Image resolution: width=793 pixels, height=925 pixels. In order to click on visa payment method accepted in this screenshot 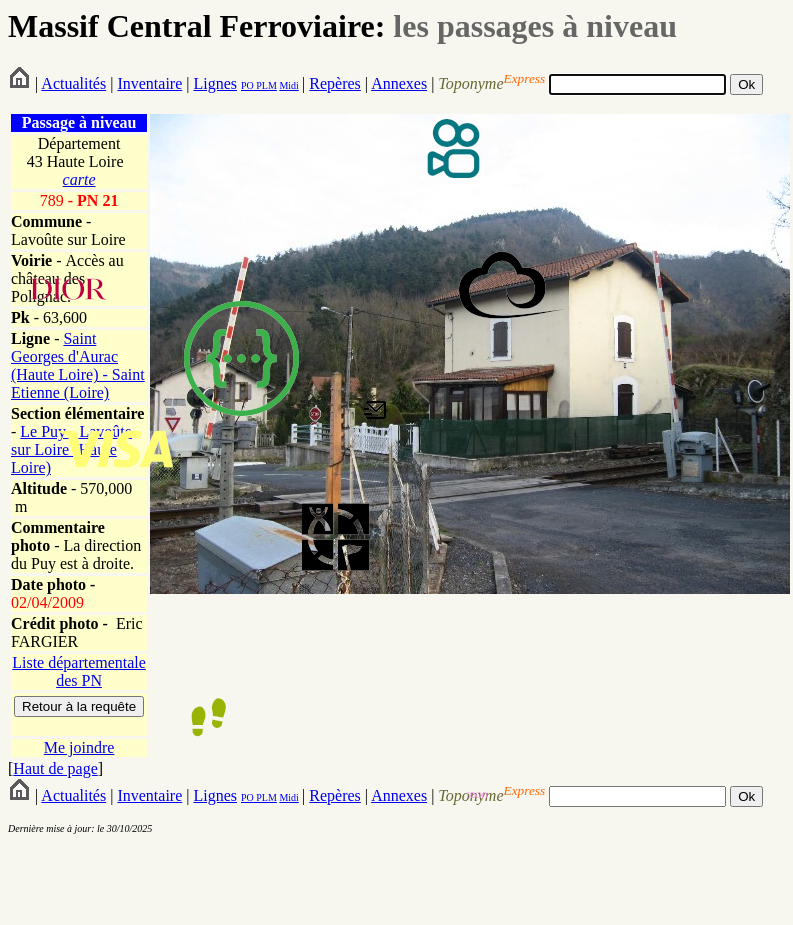, I will do `click(115, 449)`.